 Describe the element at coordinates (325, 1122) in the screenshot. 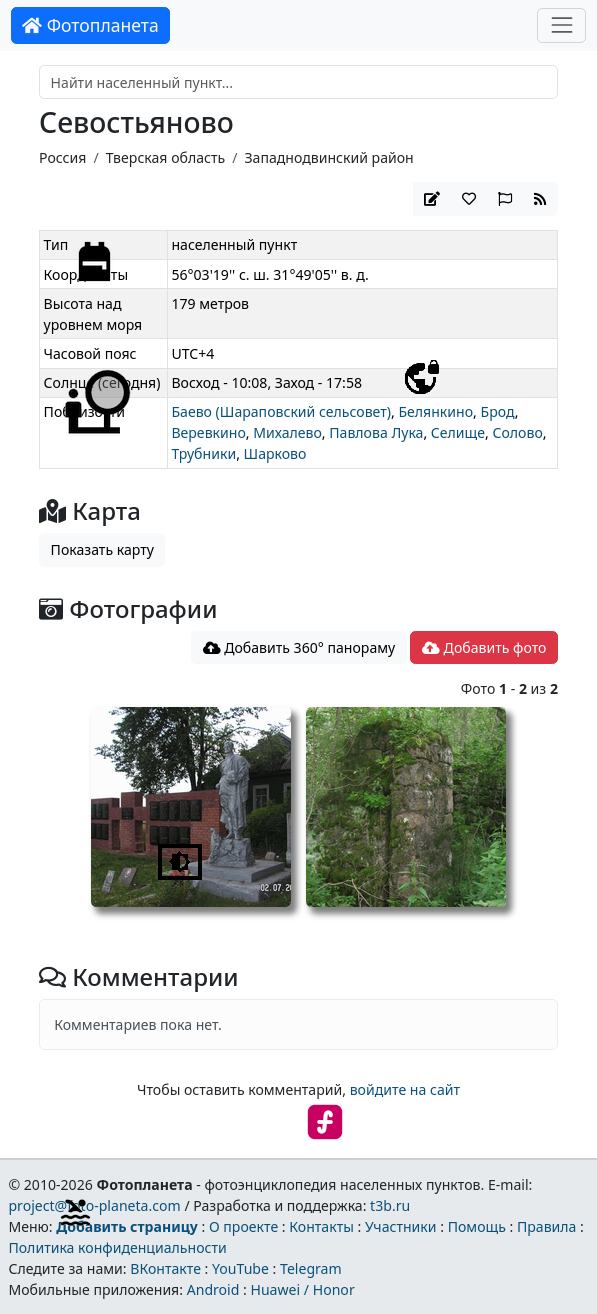

I see `access function or formula editor` at that location.